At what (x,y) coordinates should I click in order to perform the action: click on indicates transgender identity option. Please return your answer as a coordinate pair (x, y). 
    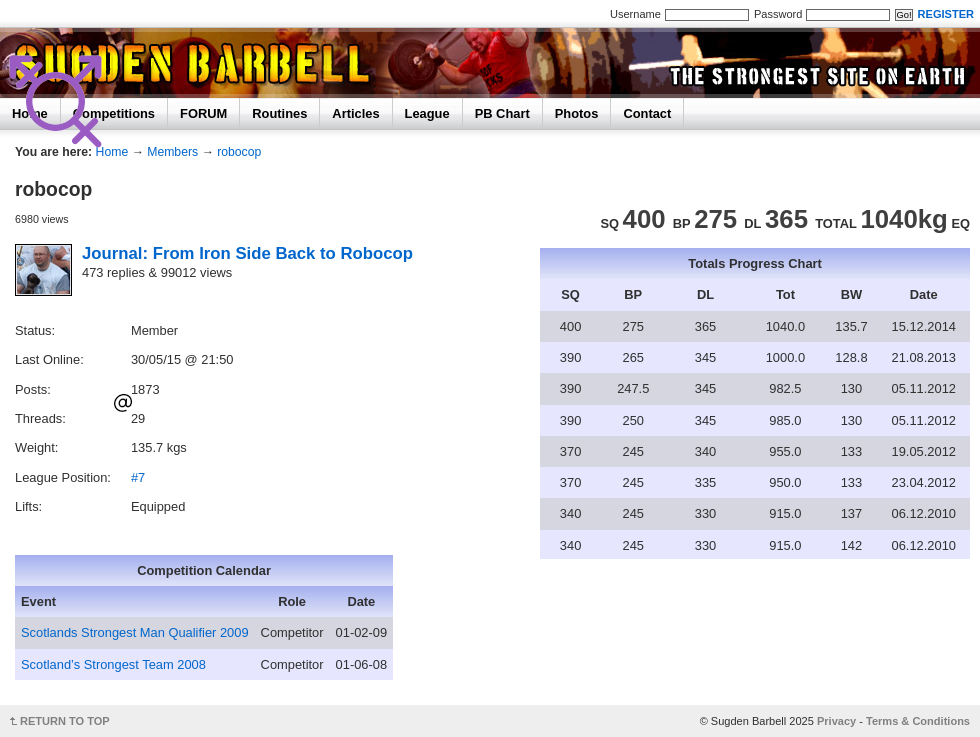
    Looking at the image, I should click on (55, 101).